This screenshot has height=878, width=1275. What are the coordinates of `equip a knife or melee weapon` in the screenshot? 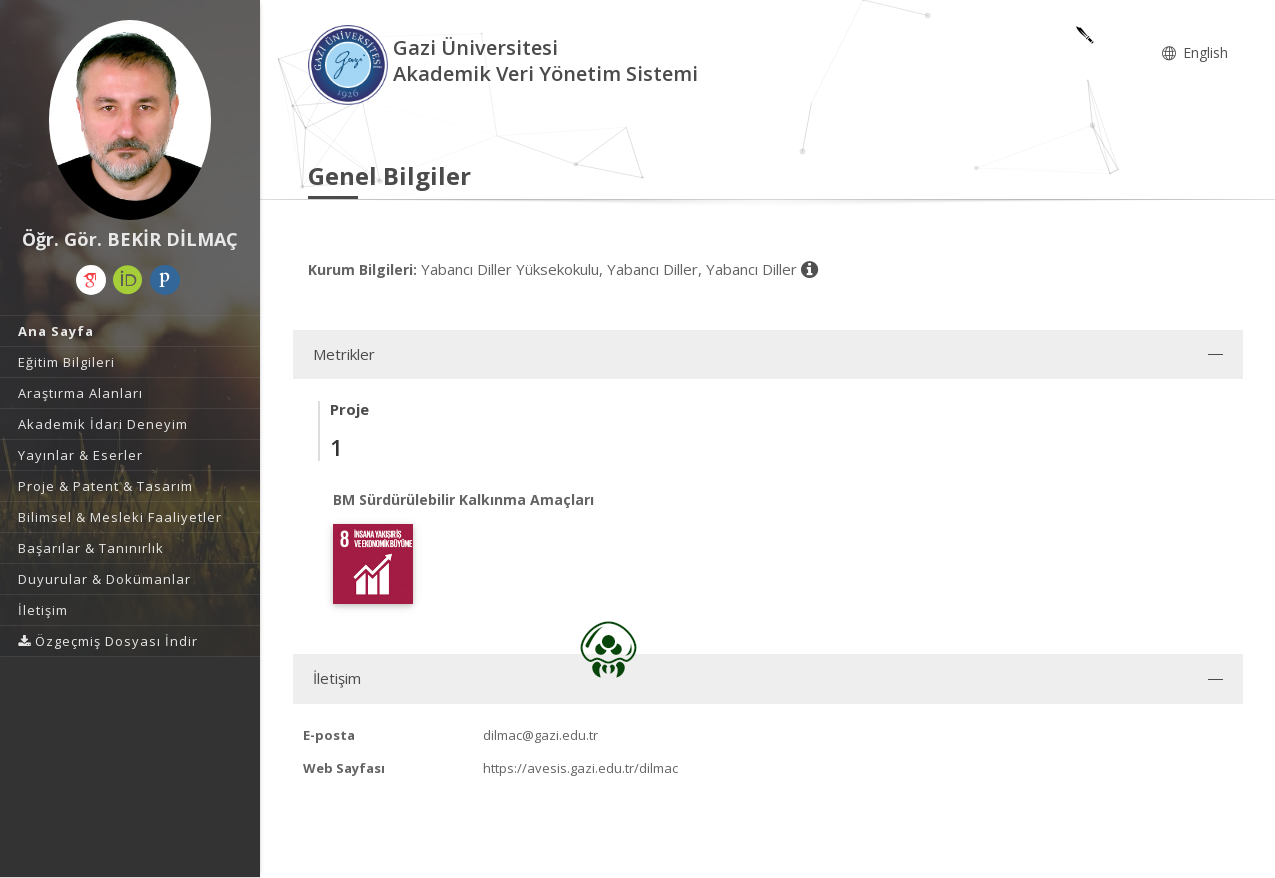 It's located at (1085, 35).